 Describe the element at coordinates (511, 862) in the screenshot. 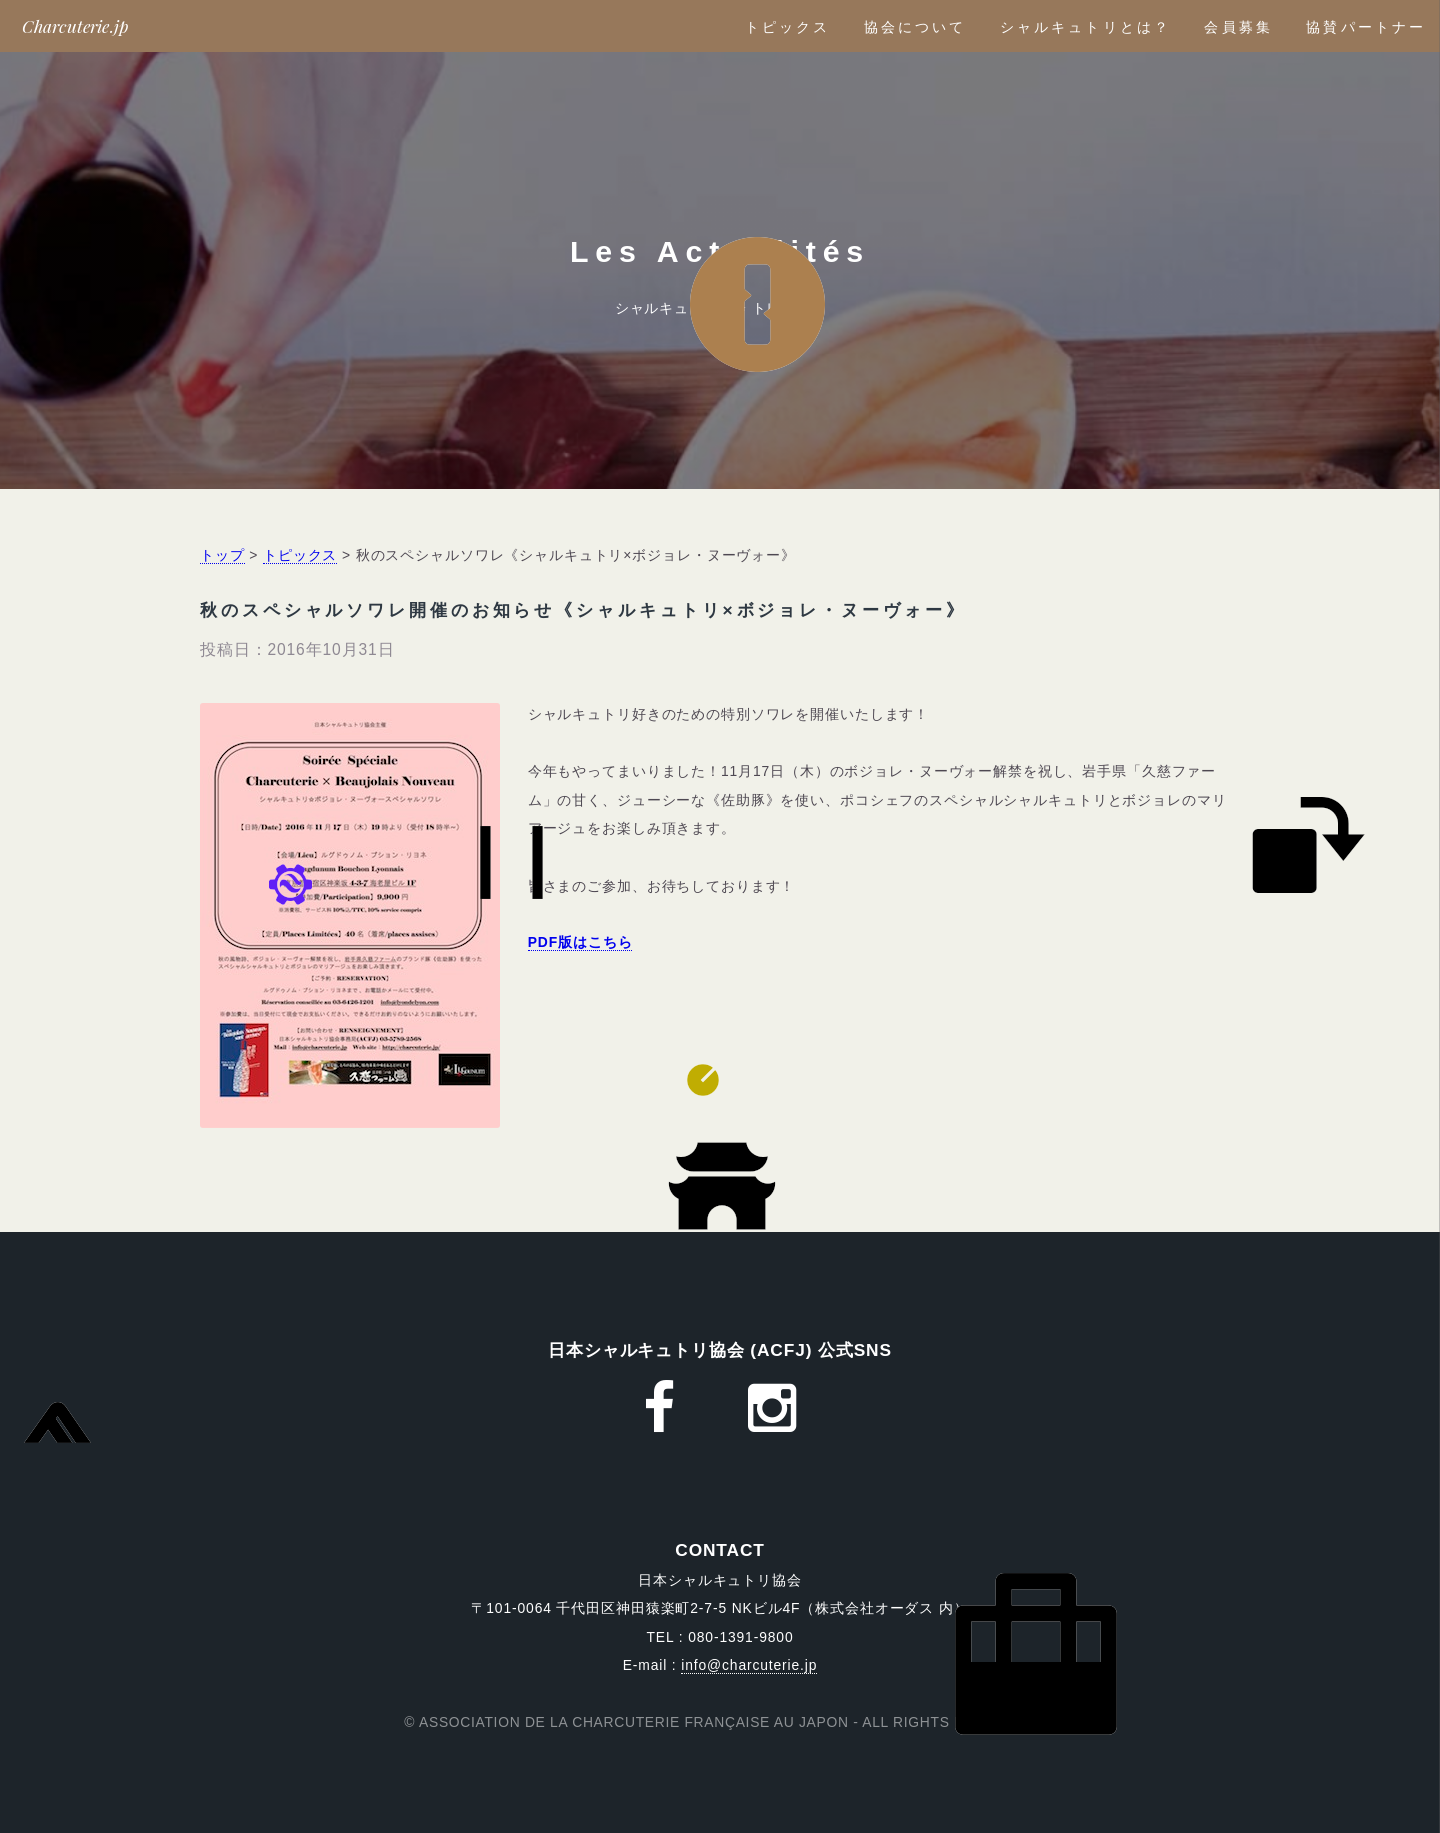

I see `pause media playback` at that location.